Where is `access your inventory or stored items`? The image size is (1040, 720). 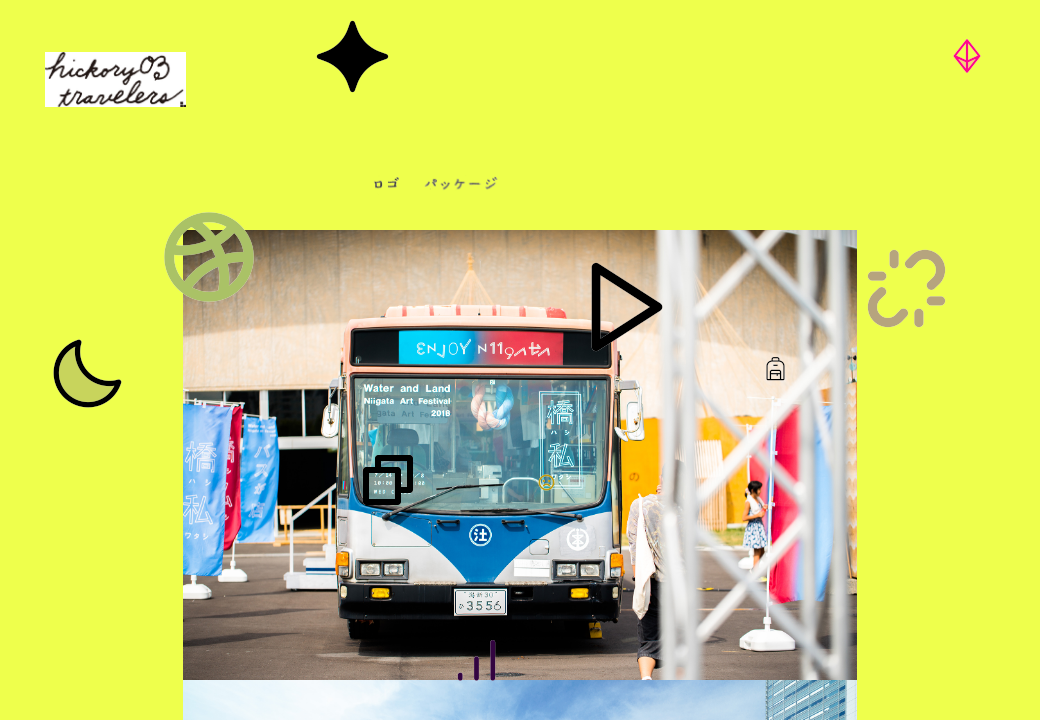 access your inventory or stored items is located at coordinates (775, 369).